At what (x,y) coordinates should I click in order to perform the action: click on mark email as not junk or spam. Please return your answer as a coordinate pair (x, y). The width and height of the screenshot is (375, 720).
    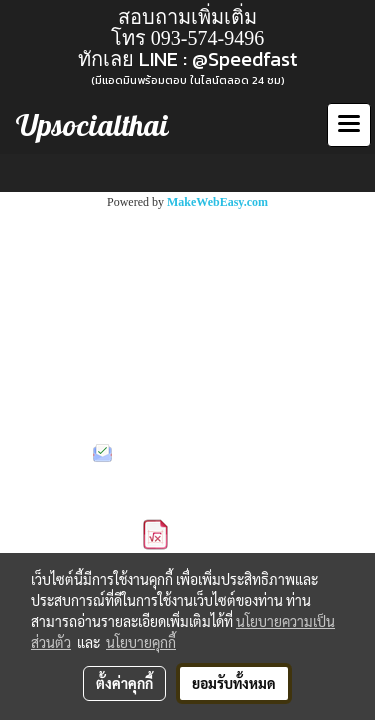
    Looking at the image, I should click on (102, 453).